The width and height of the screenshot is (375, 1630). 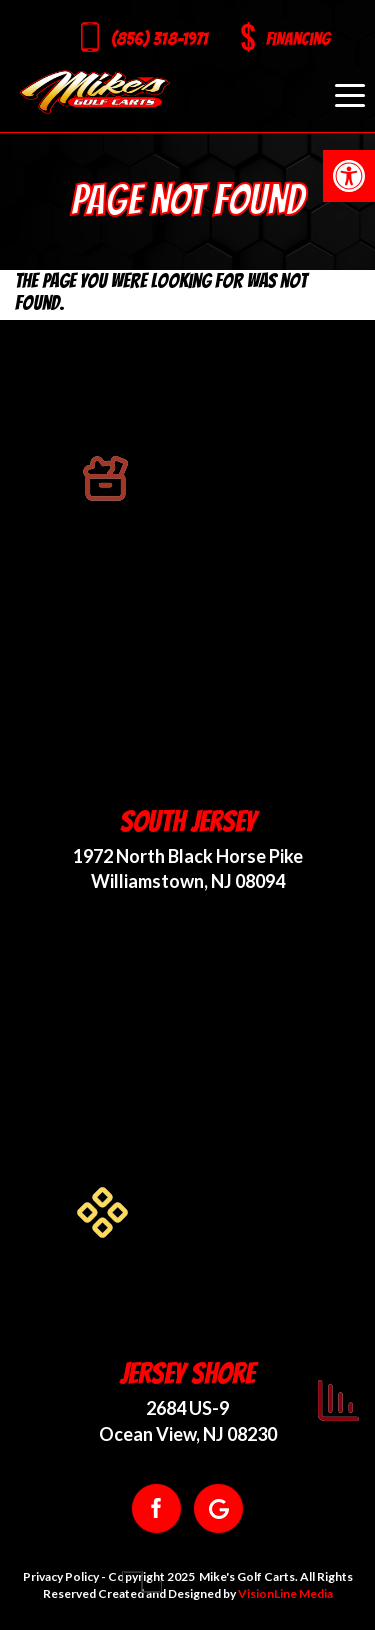 I want to click on toggle square wave audio signal, so click(x=142, y=1582).